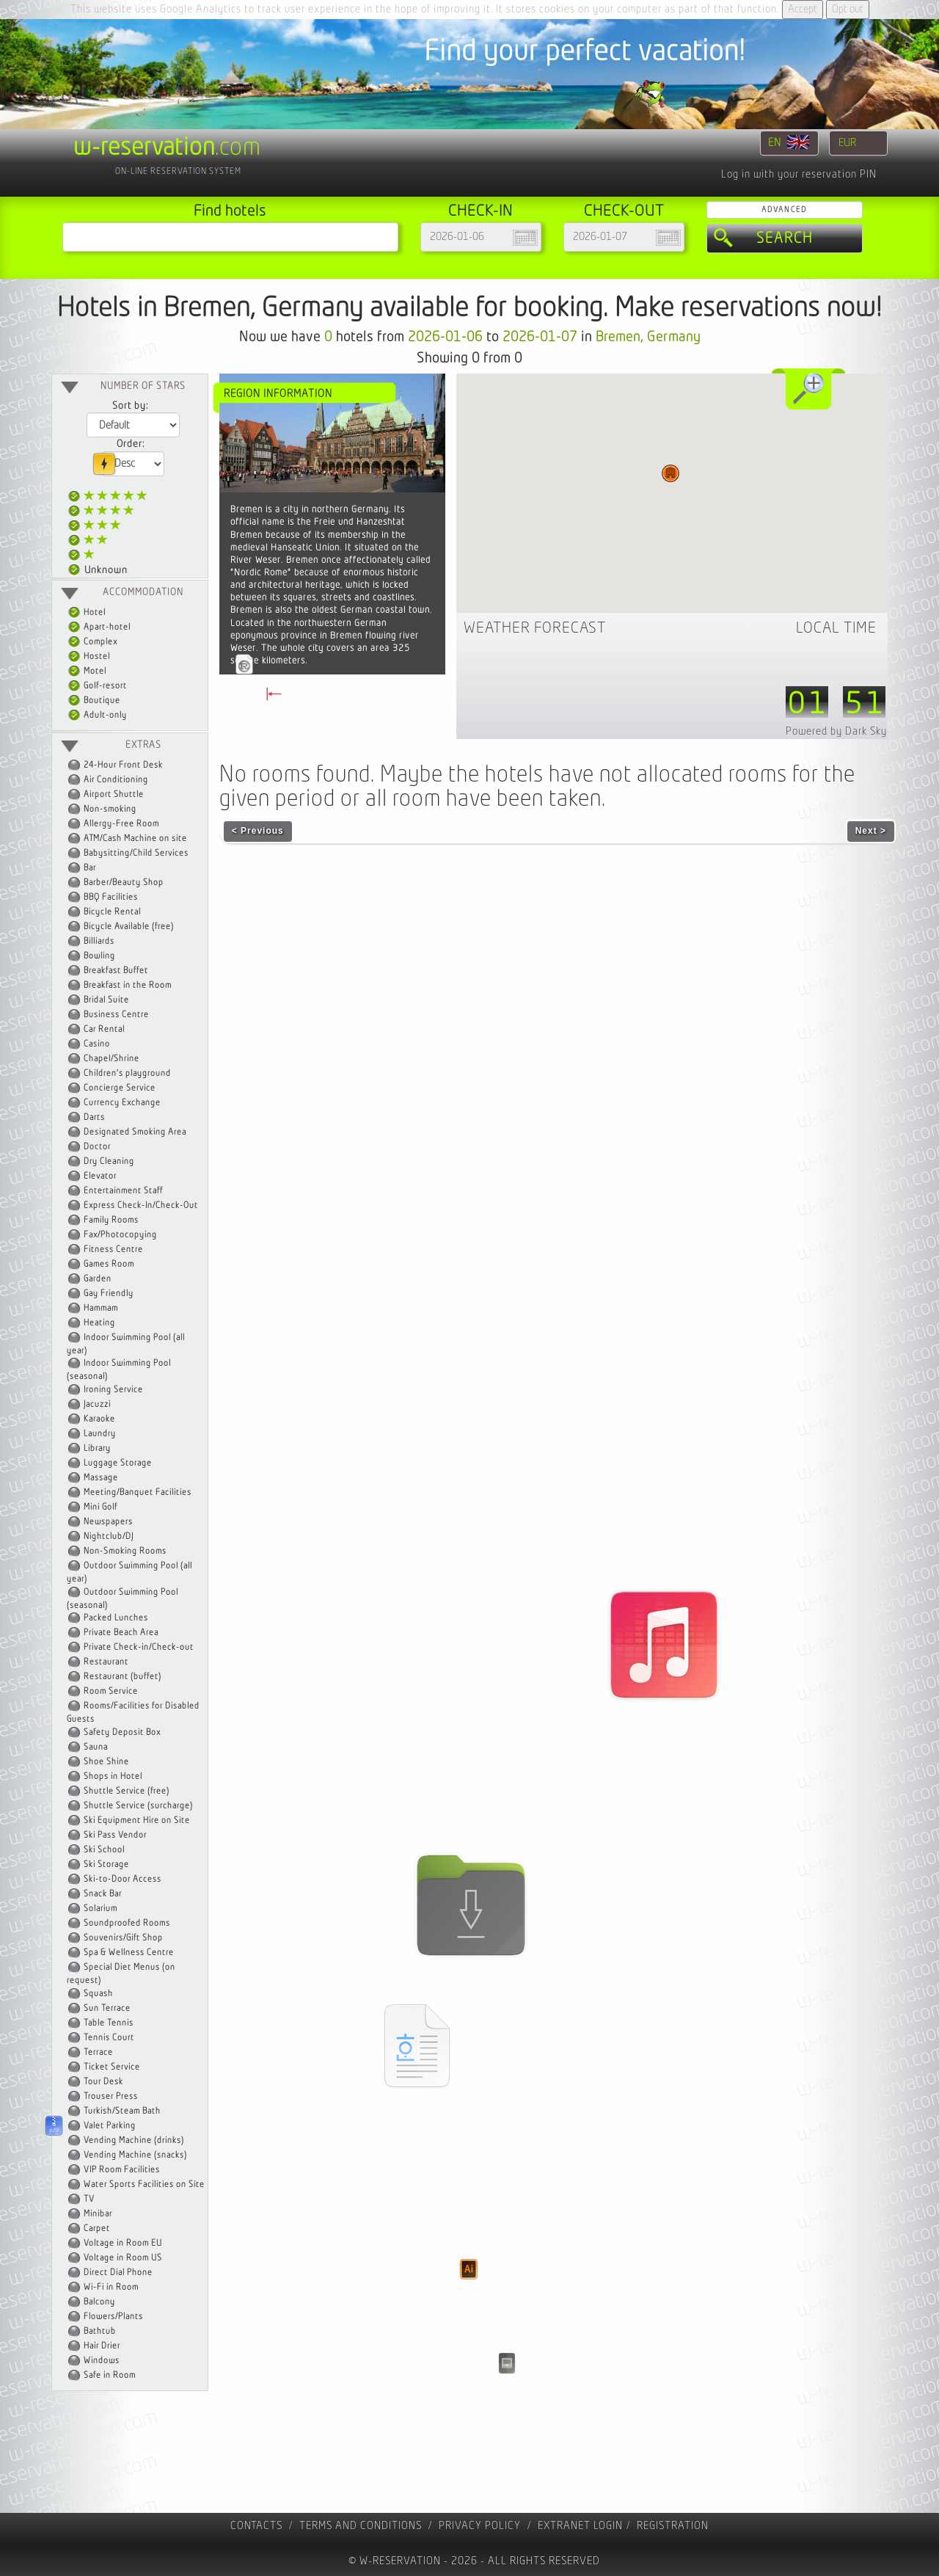  What do you see at coordinates (469, 2269) in the screenshot?
I see `open an Adobe Illustrator file` at bounding box center [469, 2269].